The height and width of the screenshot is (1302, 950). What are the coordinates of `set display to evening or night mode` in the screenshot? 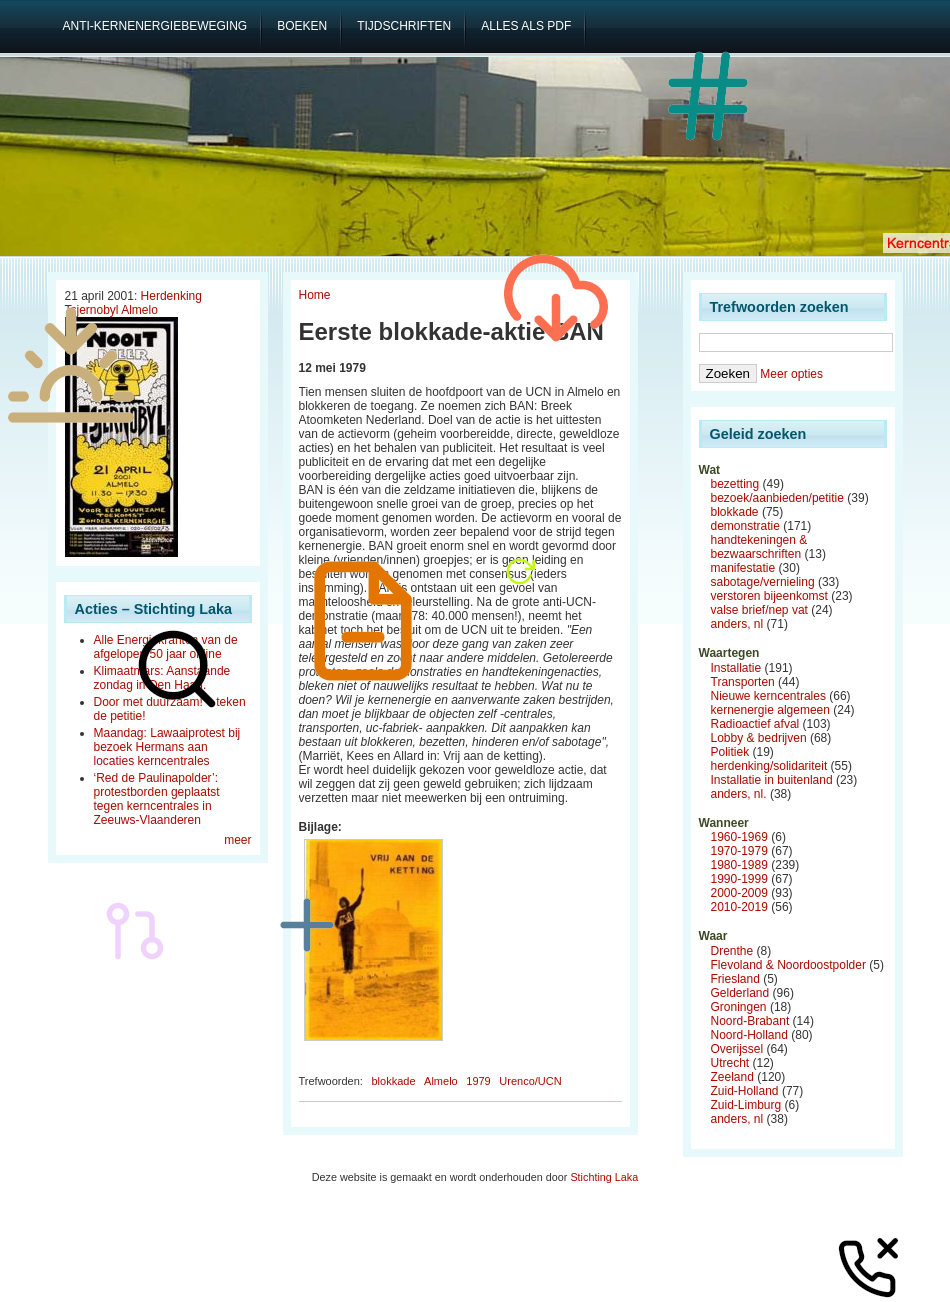 It's located at (71, 365).